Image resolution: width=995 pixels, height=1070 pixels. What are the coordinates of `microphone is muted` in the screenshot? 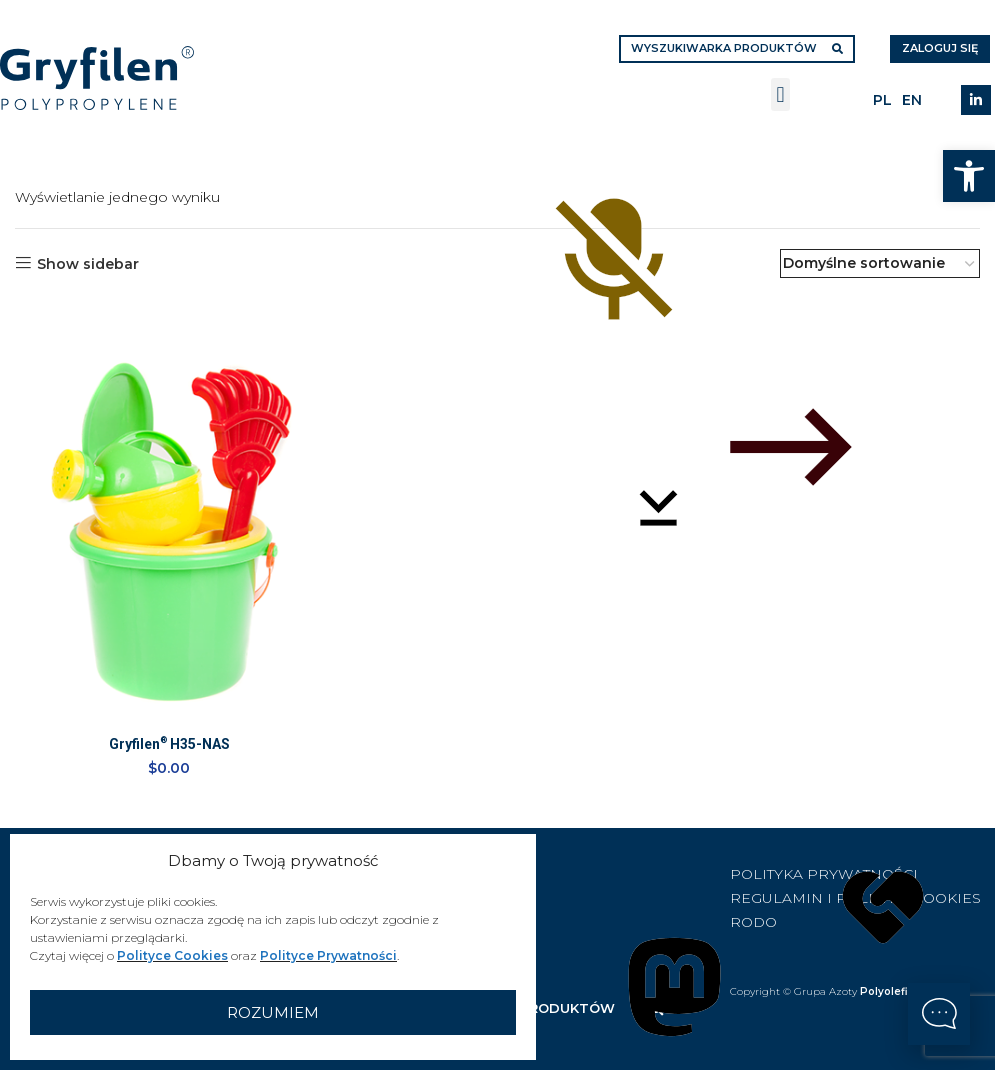 It's located at (614, 259).